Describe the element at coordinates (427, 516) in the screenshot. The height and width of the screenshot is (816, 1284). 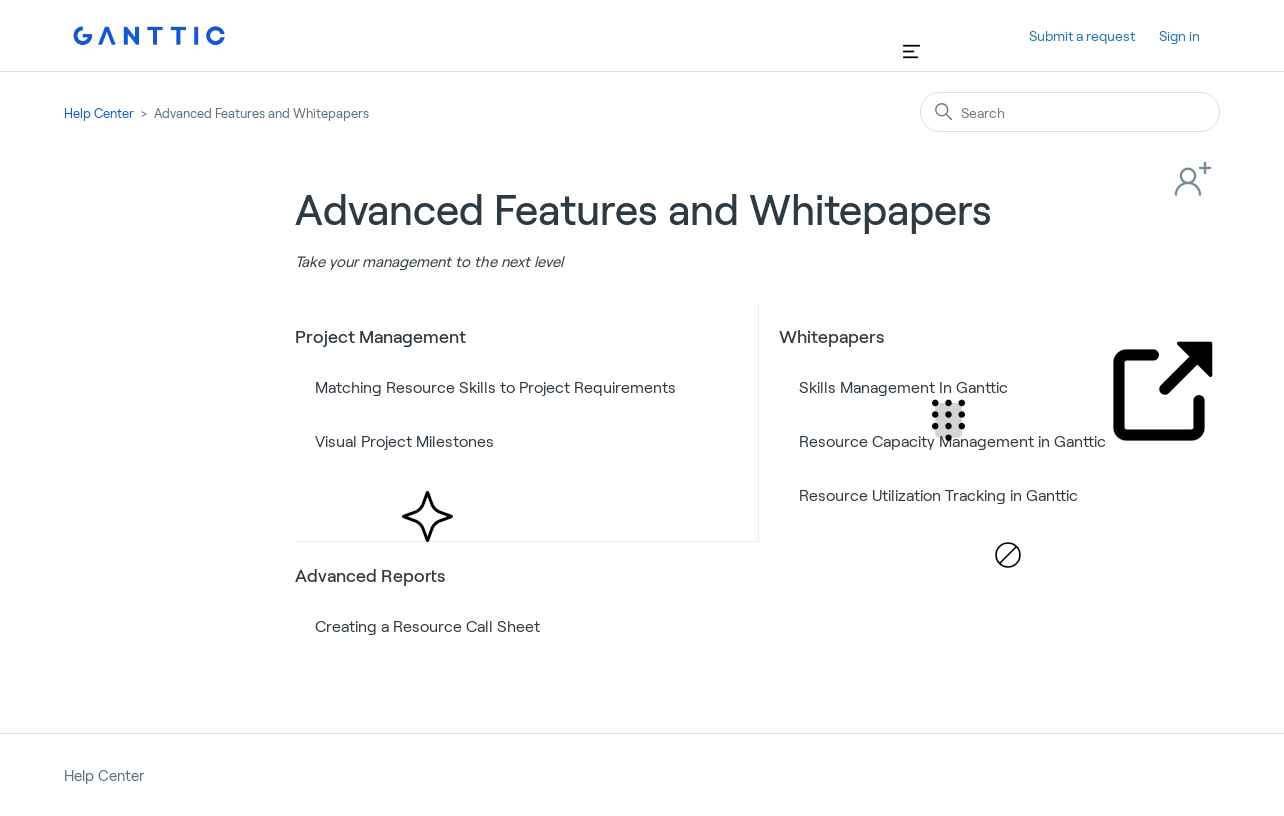
I see `indicates AI-generated or enhanced content` at that location.